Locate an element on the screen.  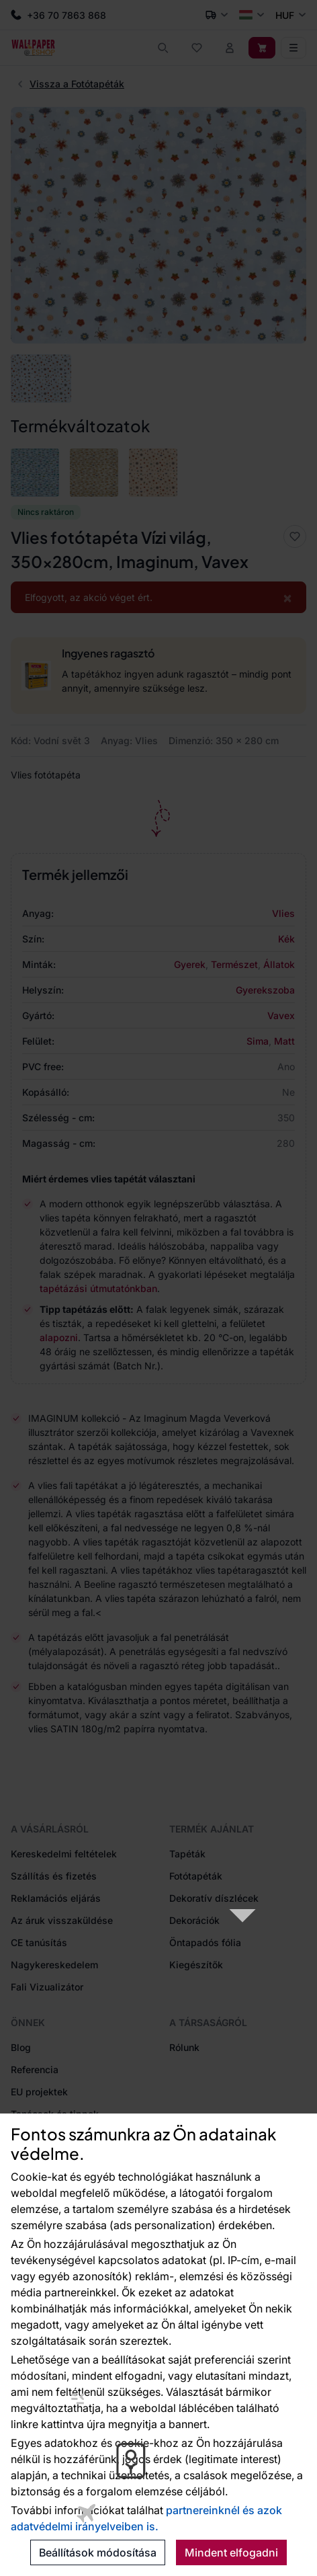
access Time Machine backups is located at coordinates (132, 2460).